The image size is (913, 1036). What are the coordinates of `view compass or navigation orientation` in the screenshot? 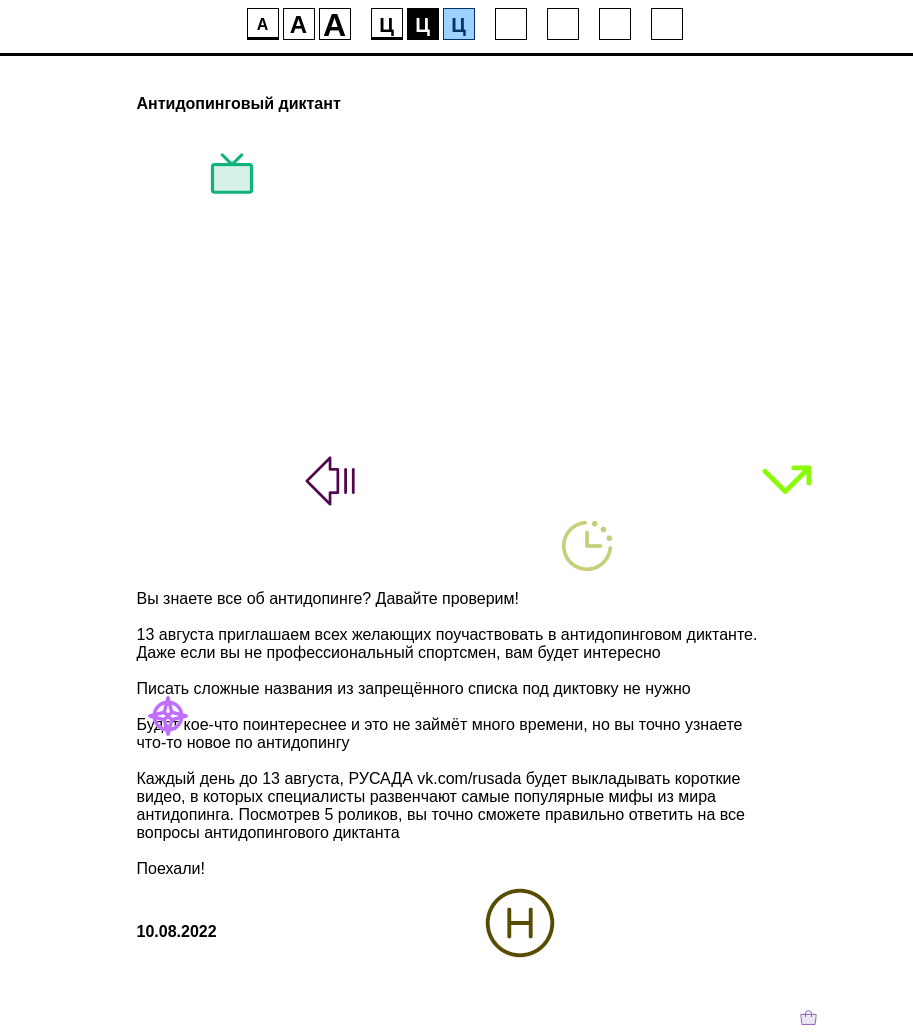 It's located at (168, 716).